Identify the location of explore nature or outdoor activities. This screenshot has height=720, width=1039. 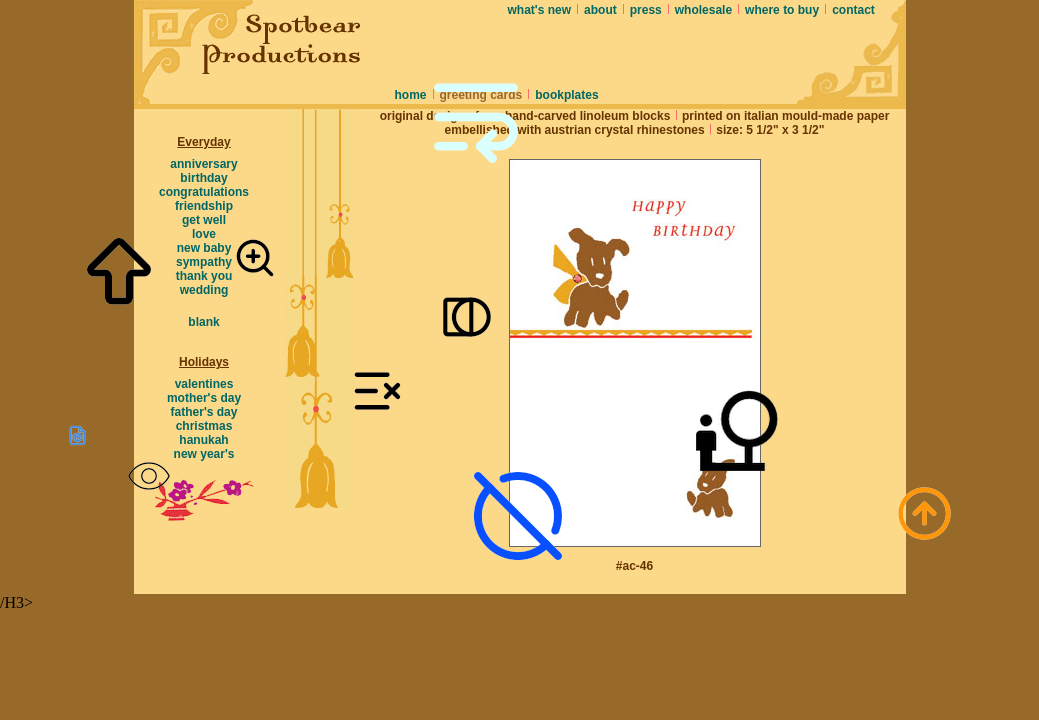
(736, 430).